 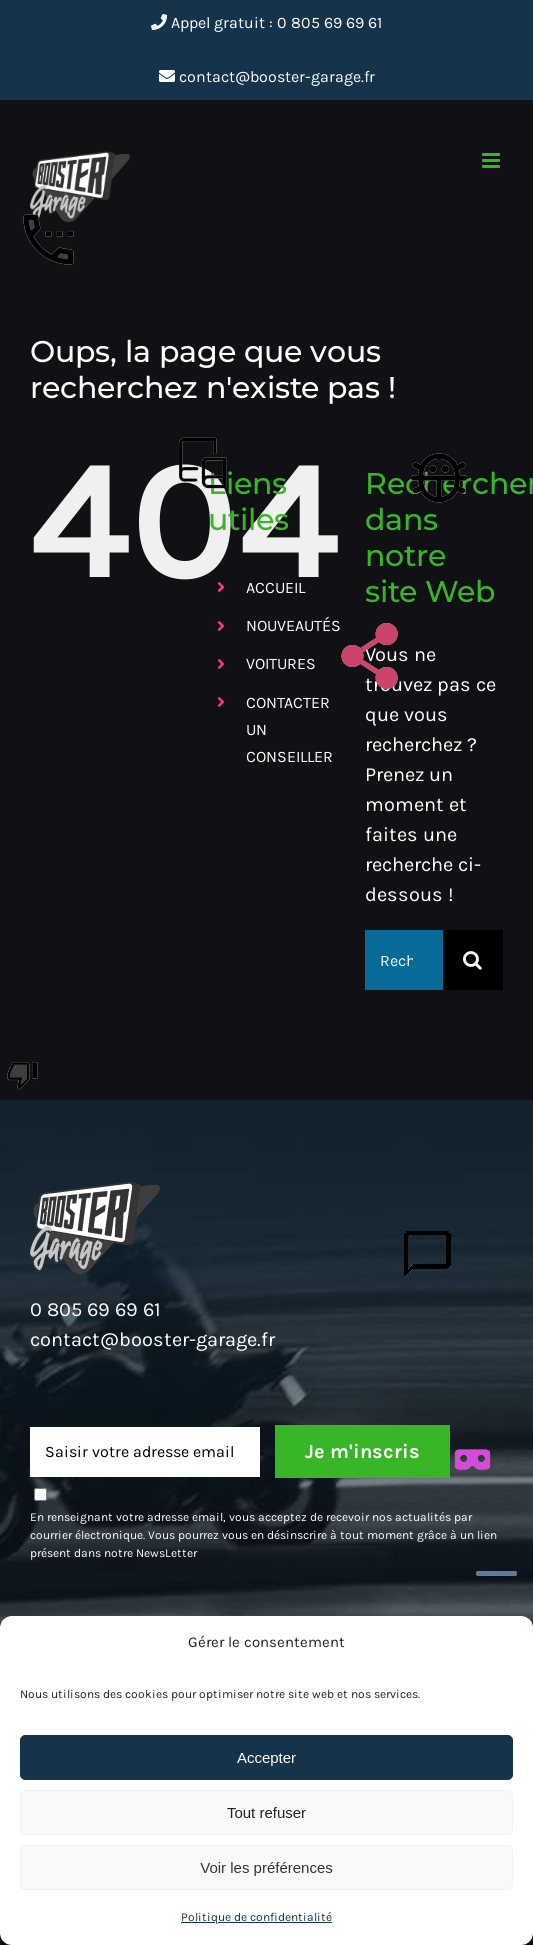 What do you see at coordinates (439, 478) in the screenshot?
I see `report a bug or issue` at bounding box center [439, 478].